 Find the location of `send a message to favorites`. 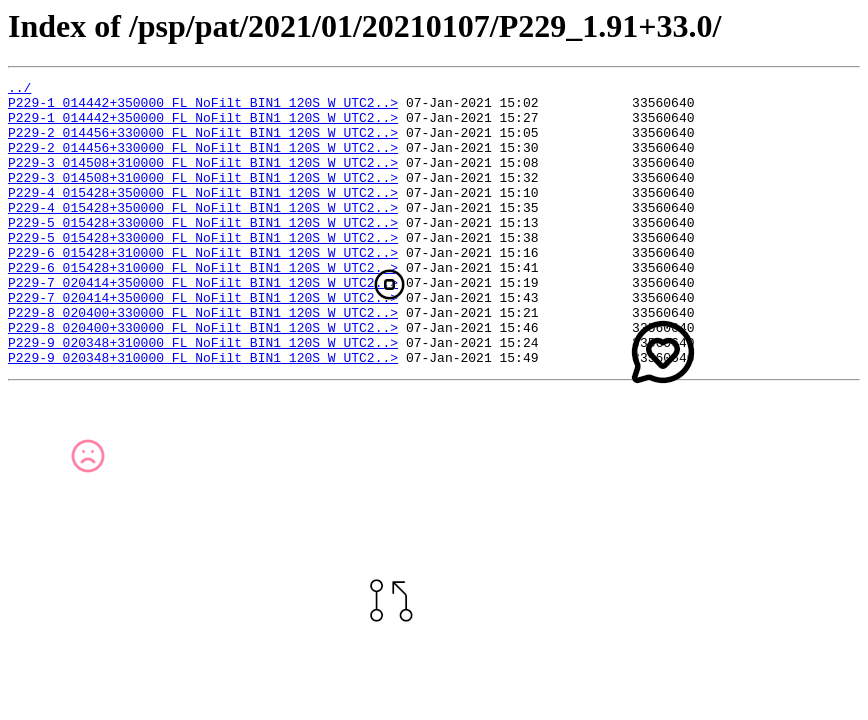

send a message to favorites is located at coordinates (663, 352).